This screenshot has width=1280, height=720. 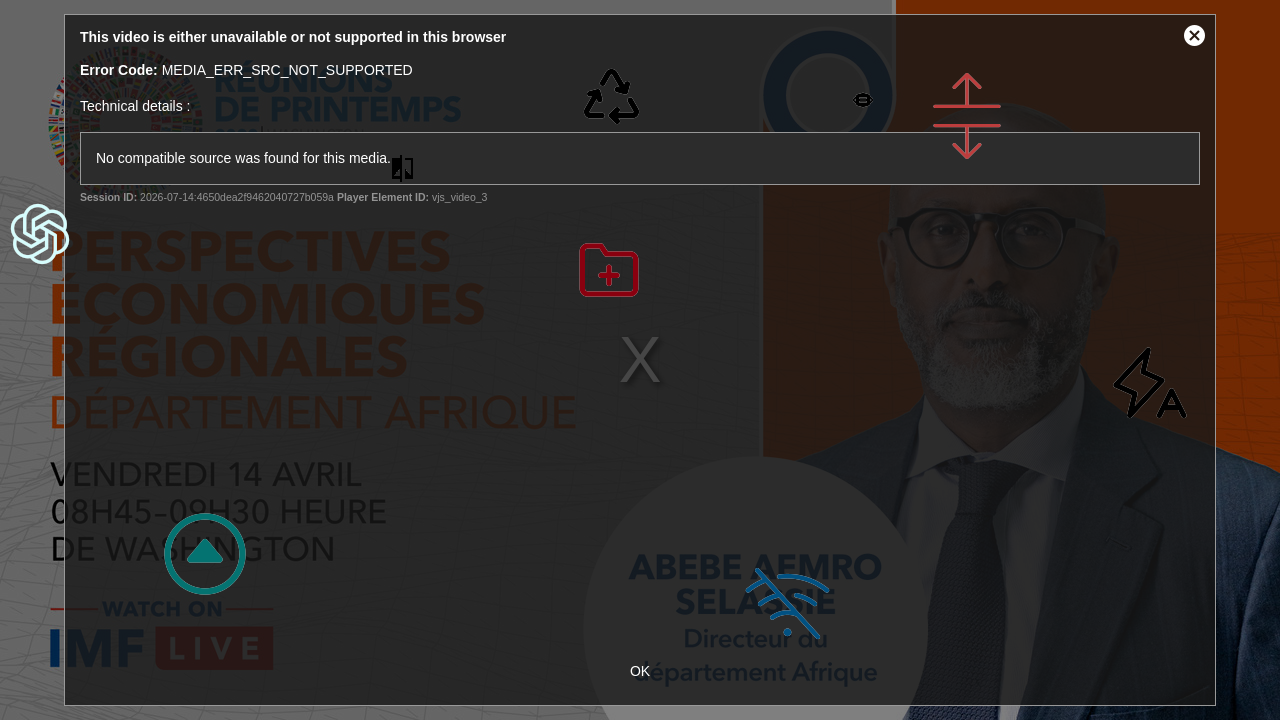 What do you see at coordinates (611, 96) in the screenshot?
I see `recycle or move item to trash` at bounding box center [611, 96].